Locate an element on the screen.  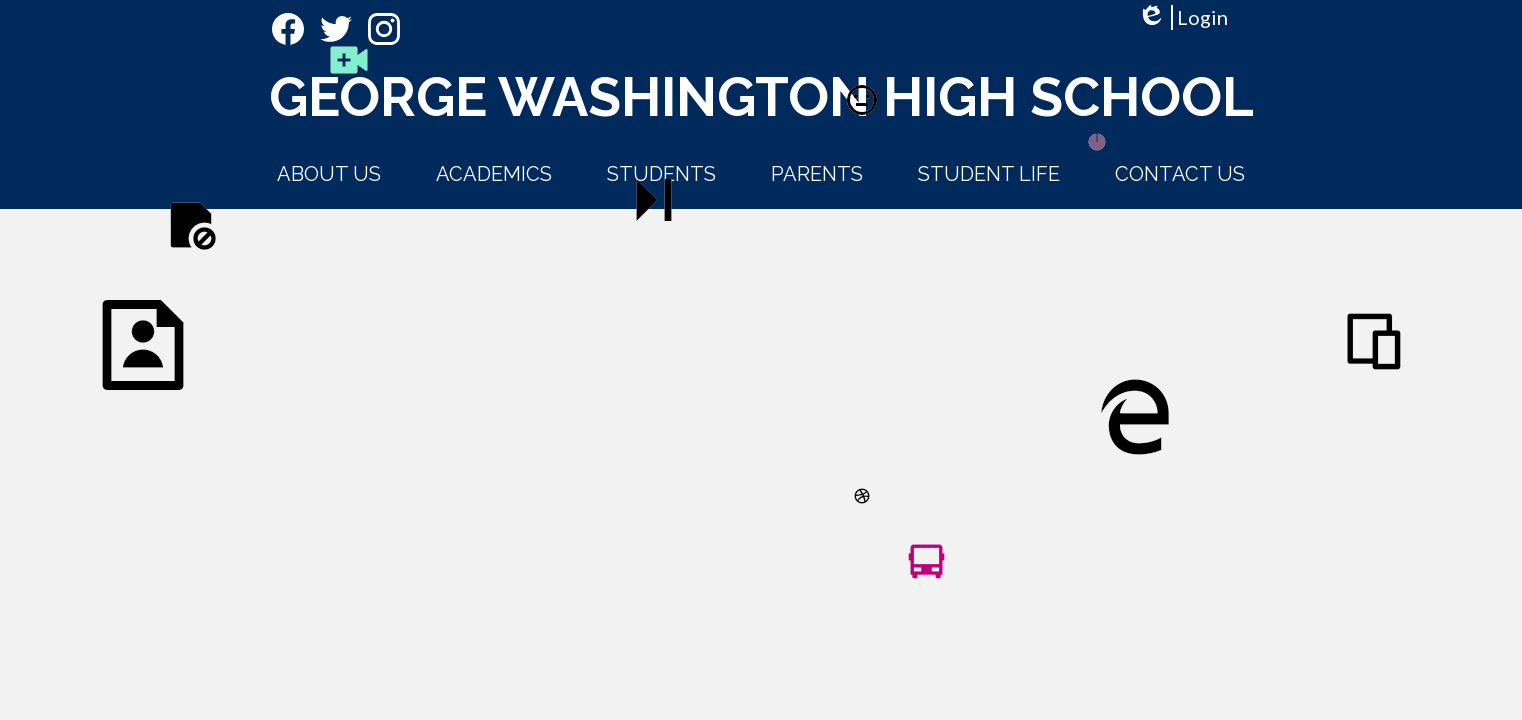
view public transit options is located at coordinates (926, 560).